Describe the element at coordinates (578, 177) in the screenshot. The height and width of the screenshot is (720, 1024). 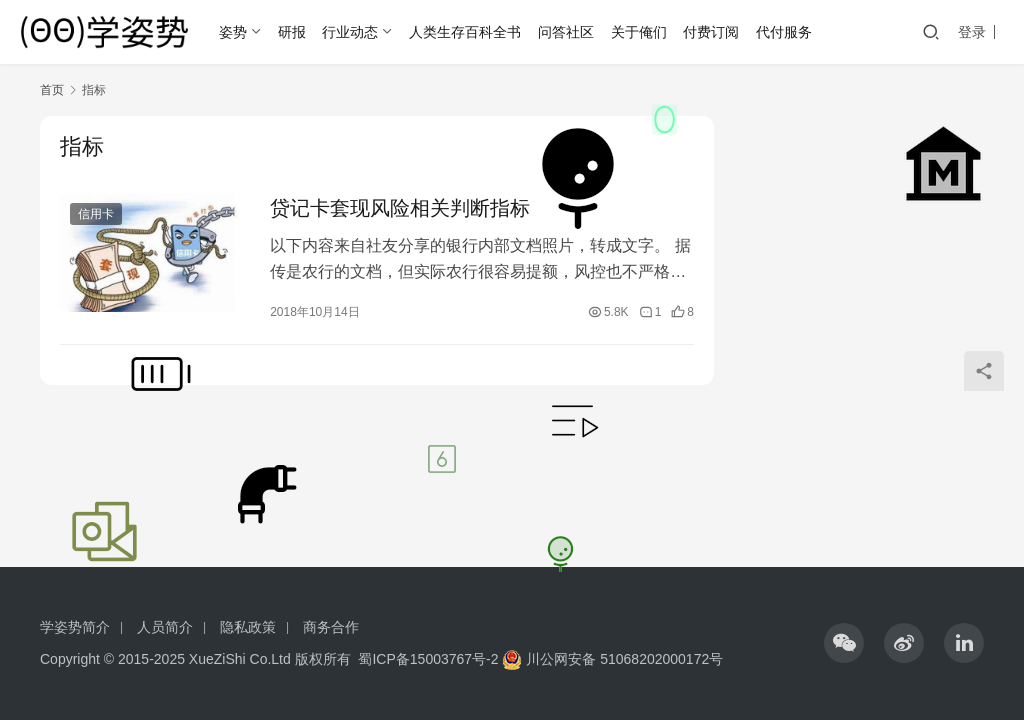
I see `access golf or sports-related features` at that location.